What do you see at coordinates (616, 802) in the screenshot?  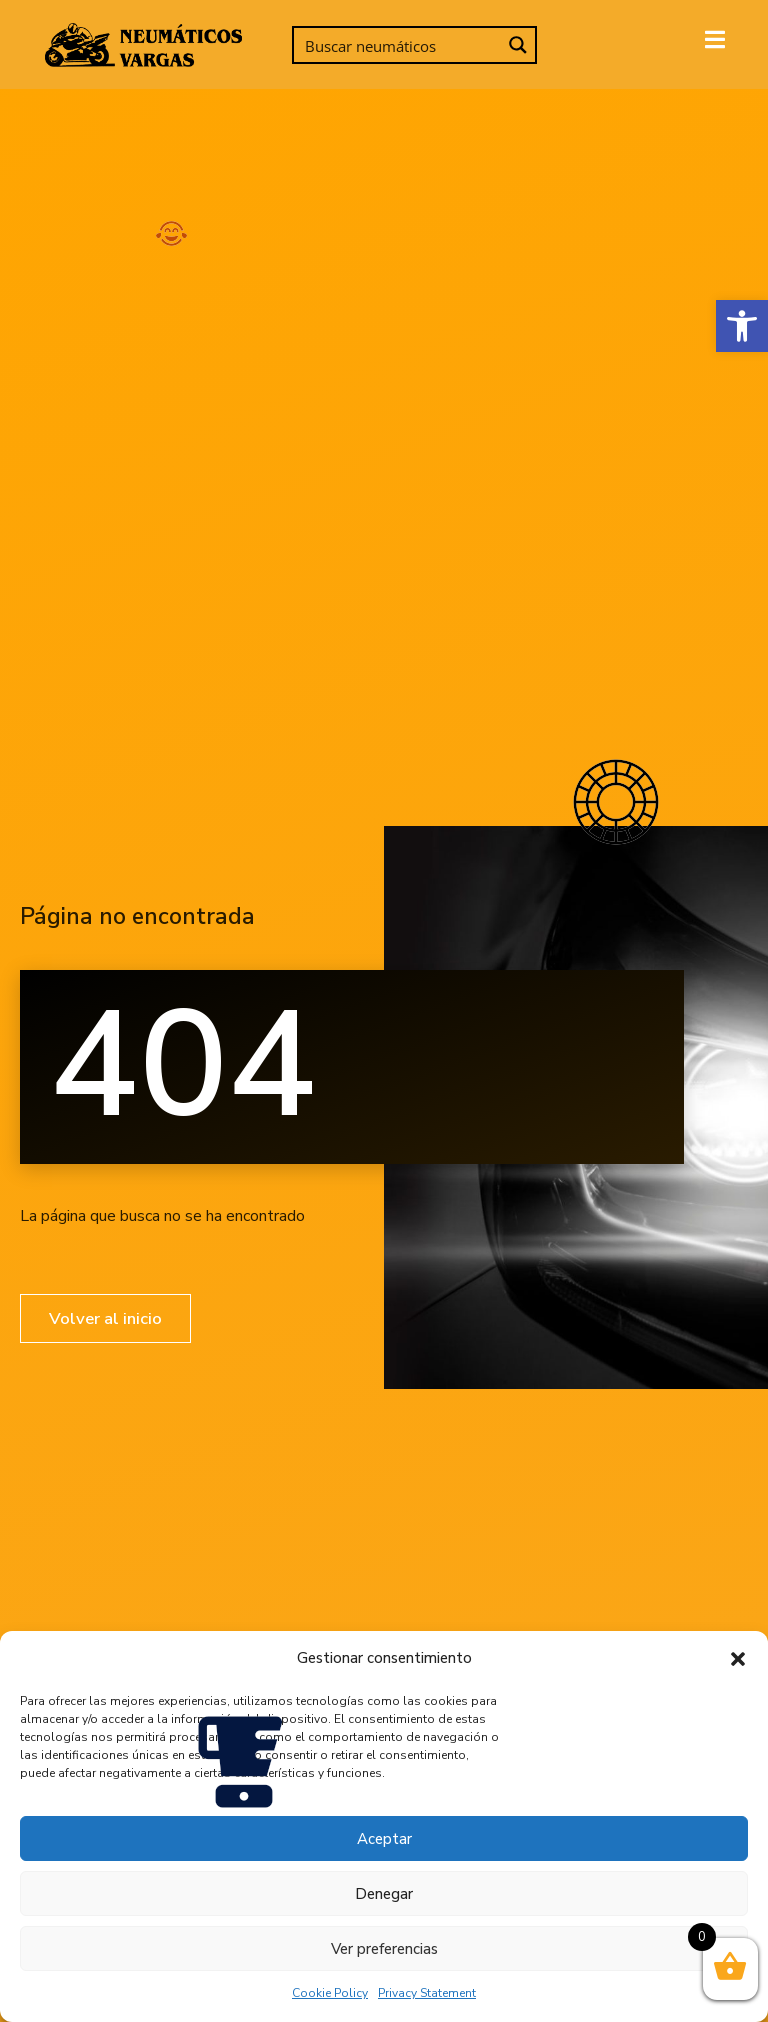 I see `open the VSCO app` at bounding box center [616, 802].